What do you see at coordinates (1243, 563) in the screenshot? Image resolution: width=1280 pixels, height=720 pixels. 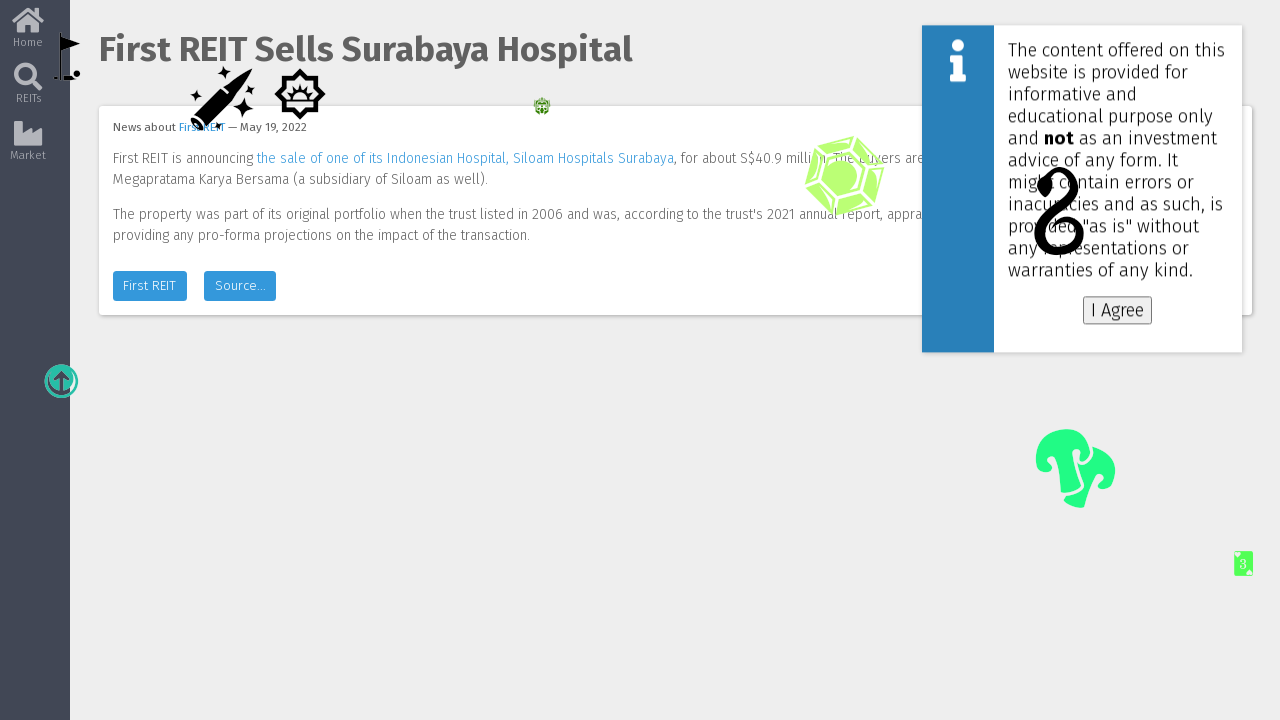 I see `play the three of hearts card` at bounding box center [1243, 563].